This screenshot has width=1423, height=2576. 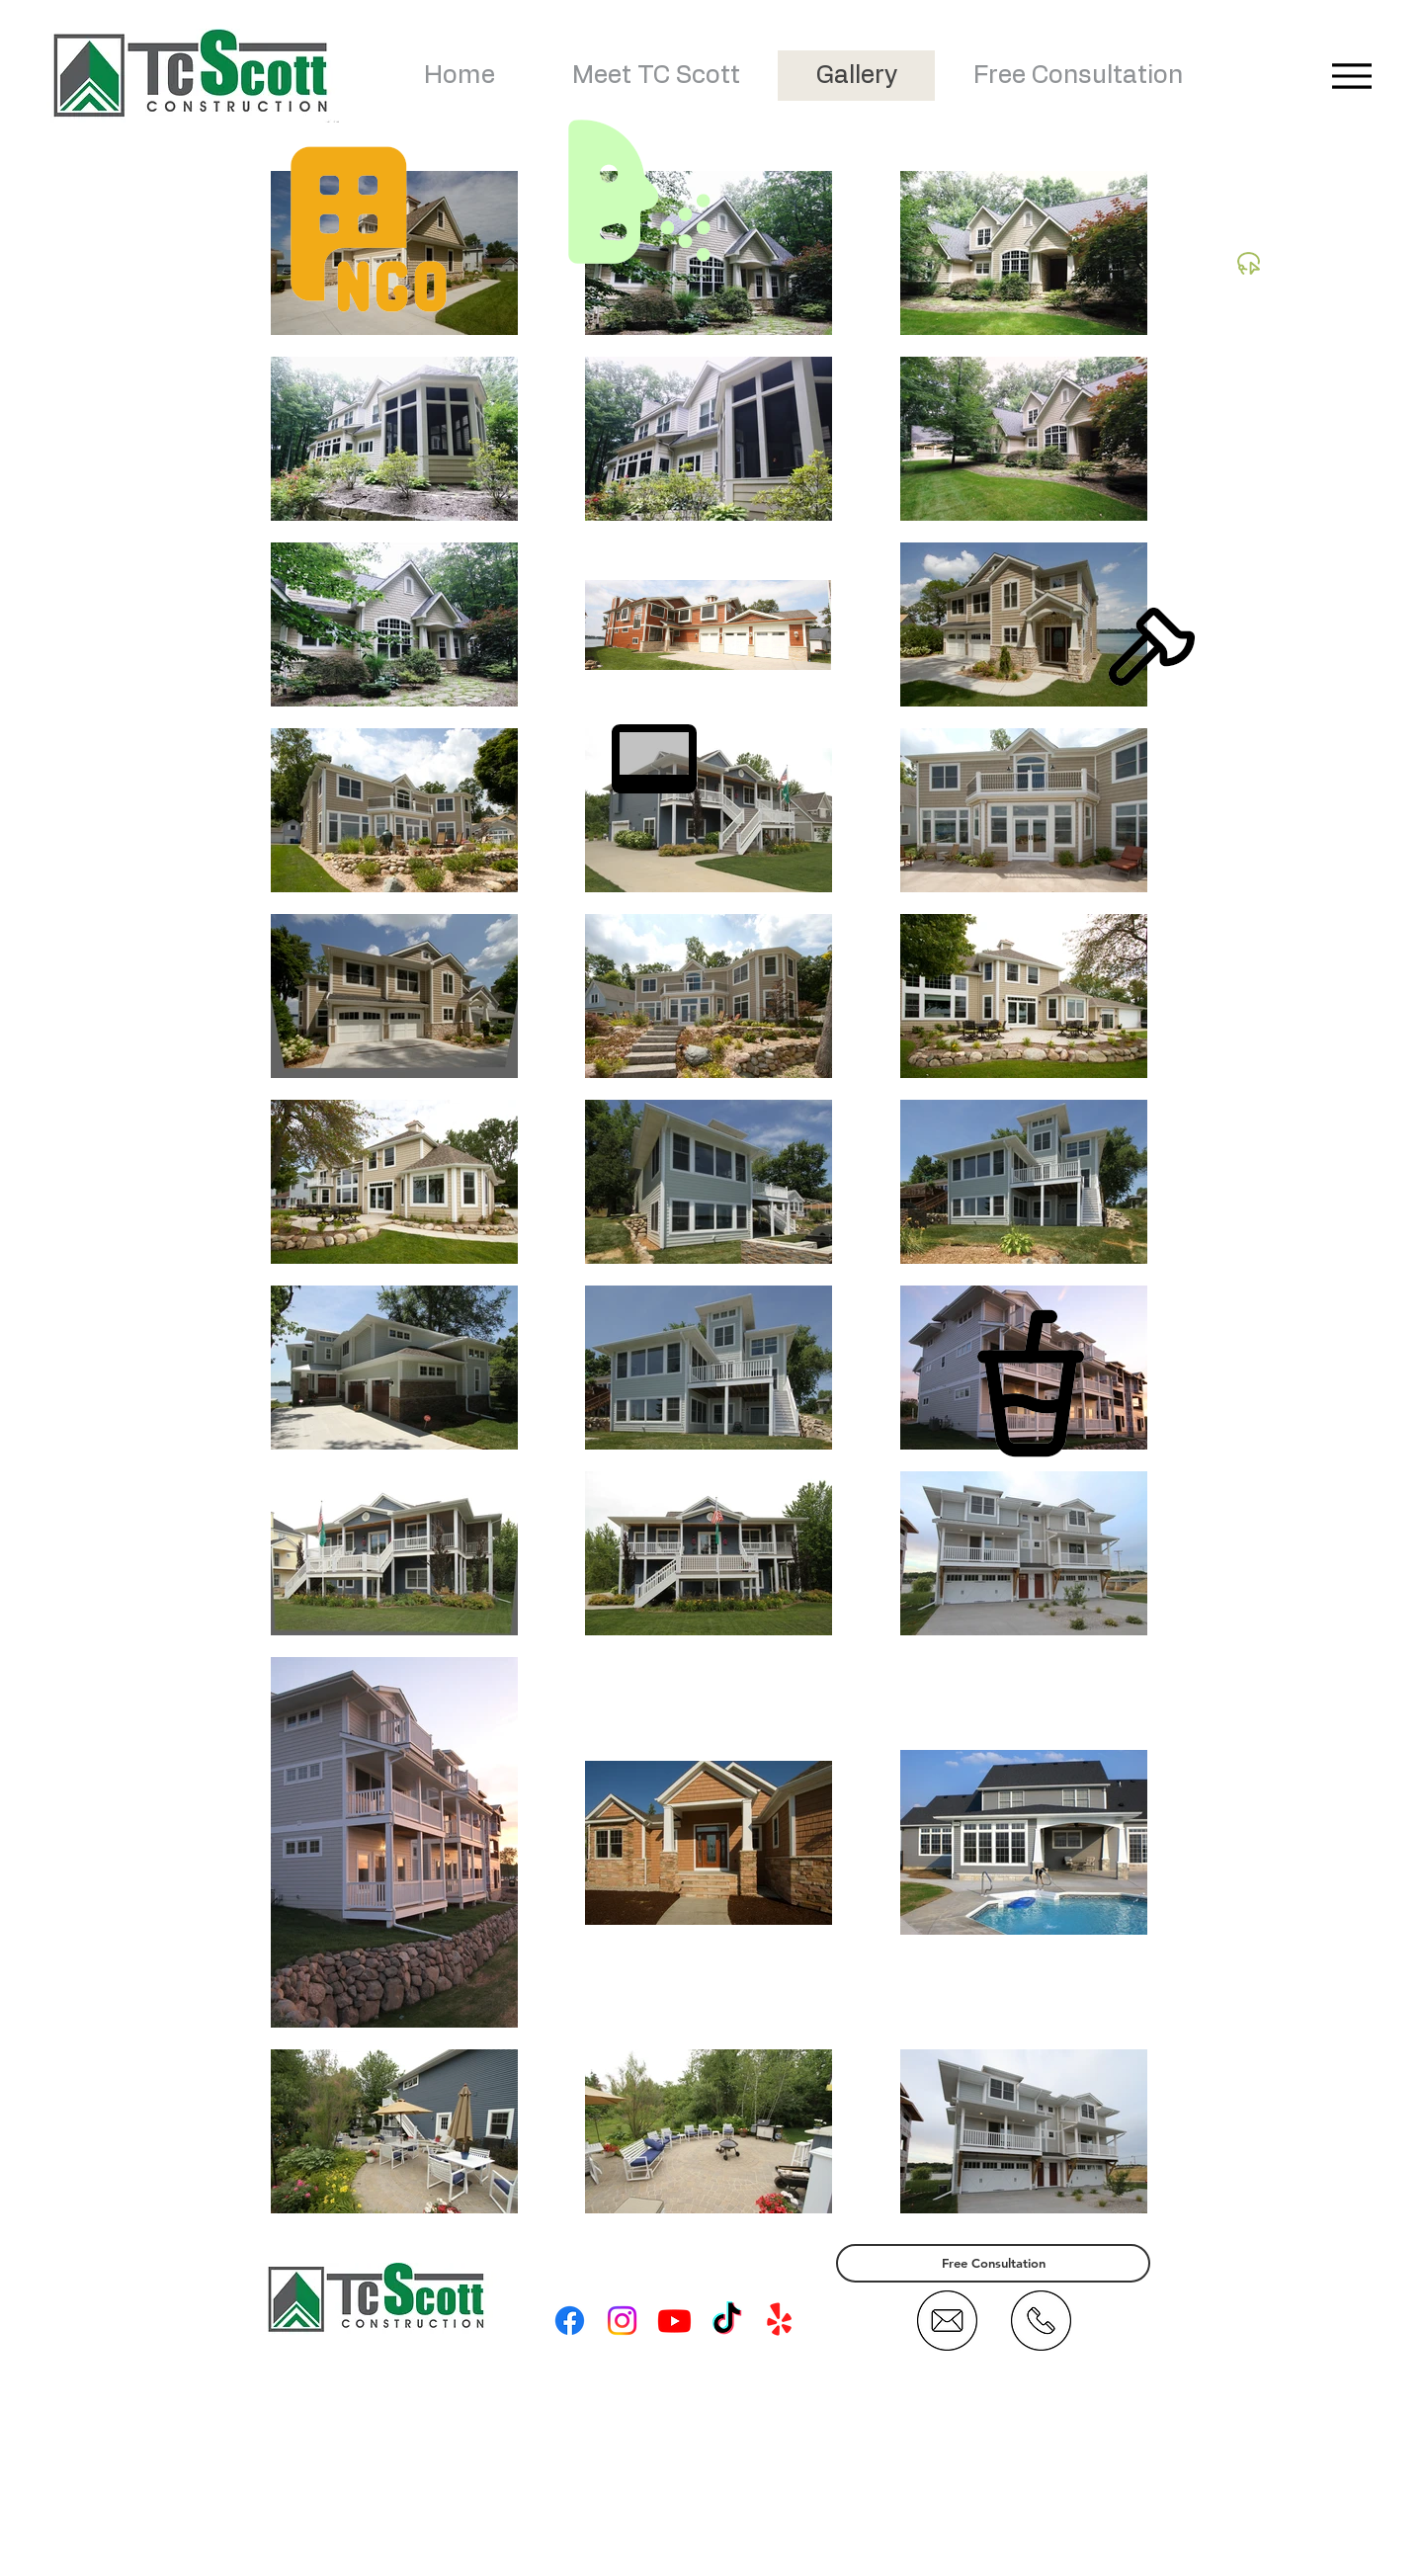 What do you see at coordinates (640, 192) in the screenshot?
I see `report respiratory symptoms` at bounding box center [640, 192].